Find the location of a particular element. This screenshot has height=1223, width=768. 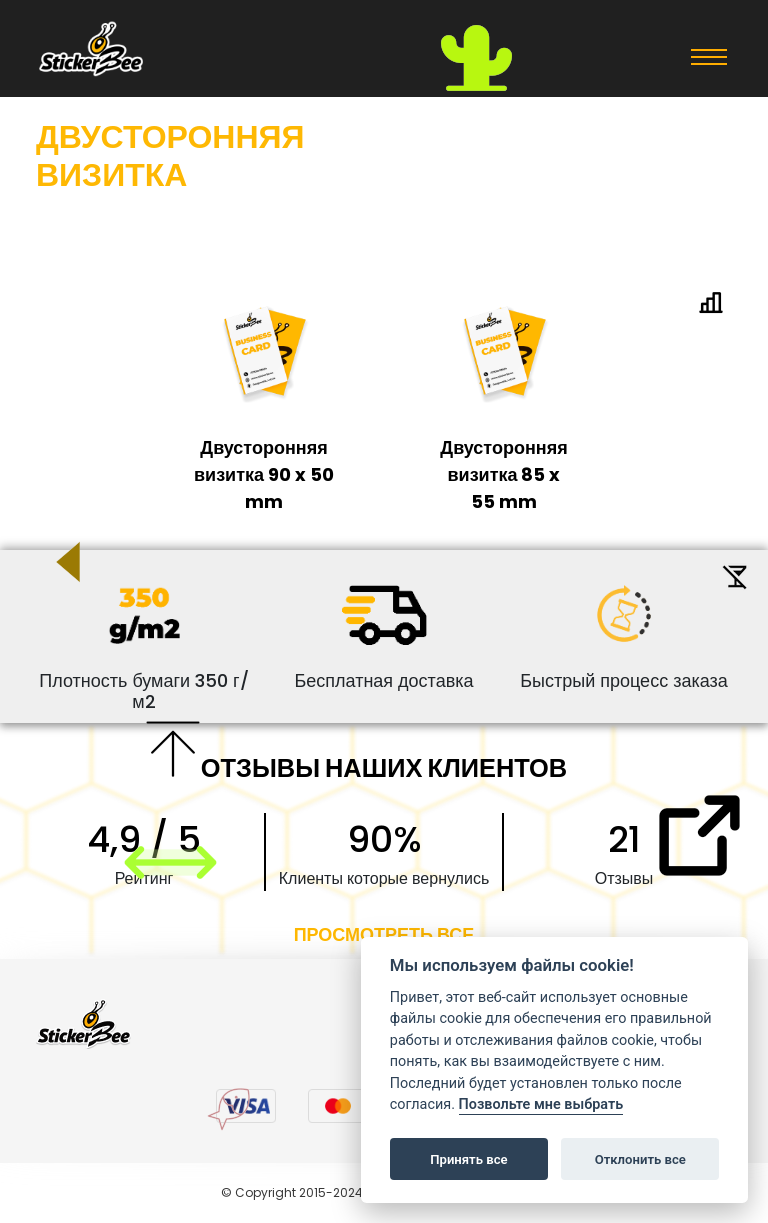

browse seafood or fish-related content is located at coordinates (231, 1107).